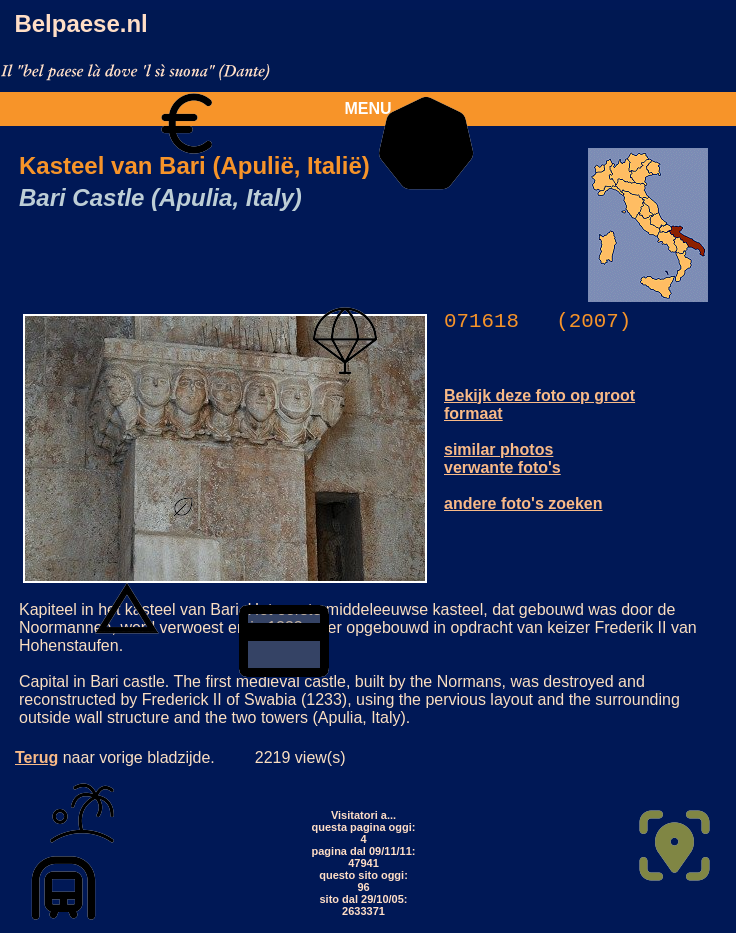 Image resolution: width=736 pixels, height=933 pixels. I want to click on indicates eco-friendly or sustainable option, so click(183, 507).